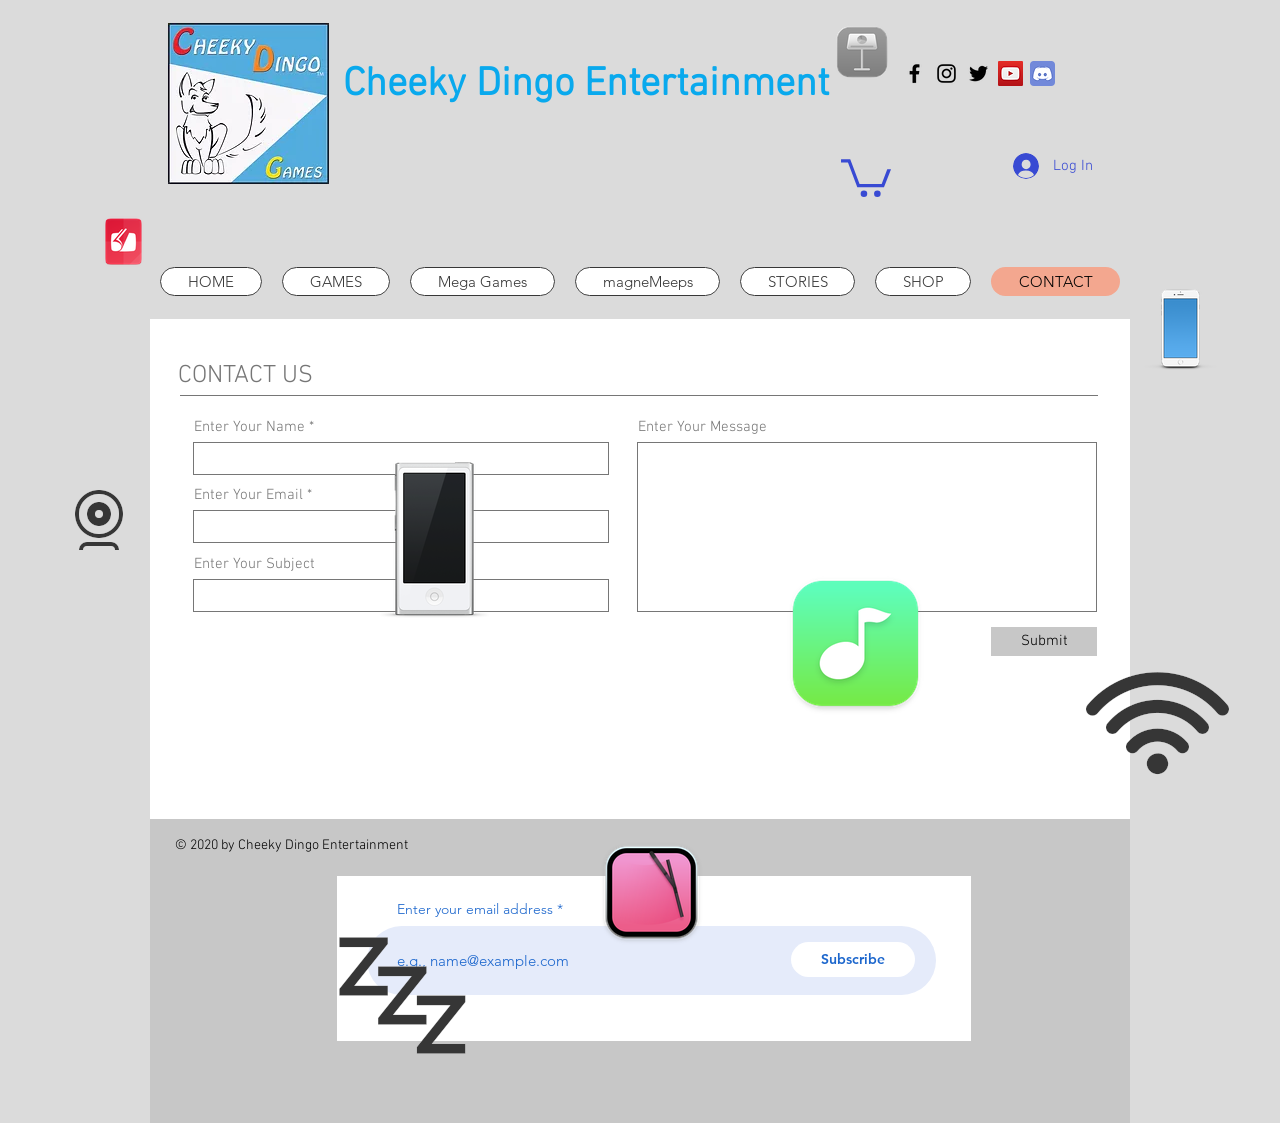 The width and height of the screenshot is (1280, 1123). What do you see at coordinates (1157, 720) in the screenshot?
I see `indicates wireless network connection status` at bounding box center [1157, 720].